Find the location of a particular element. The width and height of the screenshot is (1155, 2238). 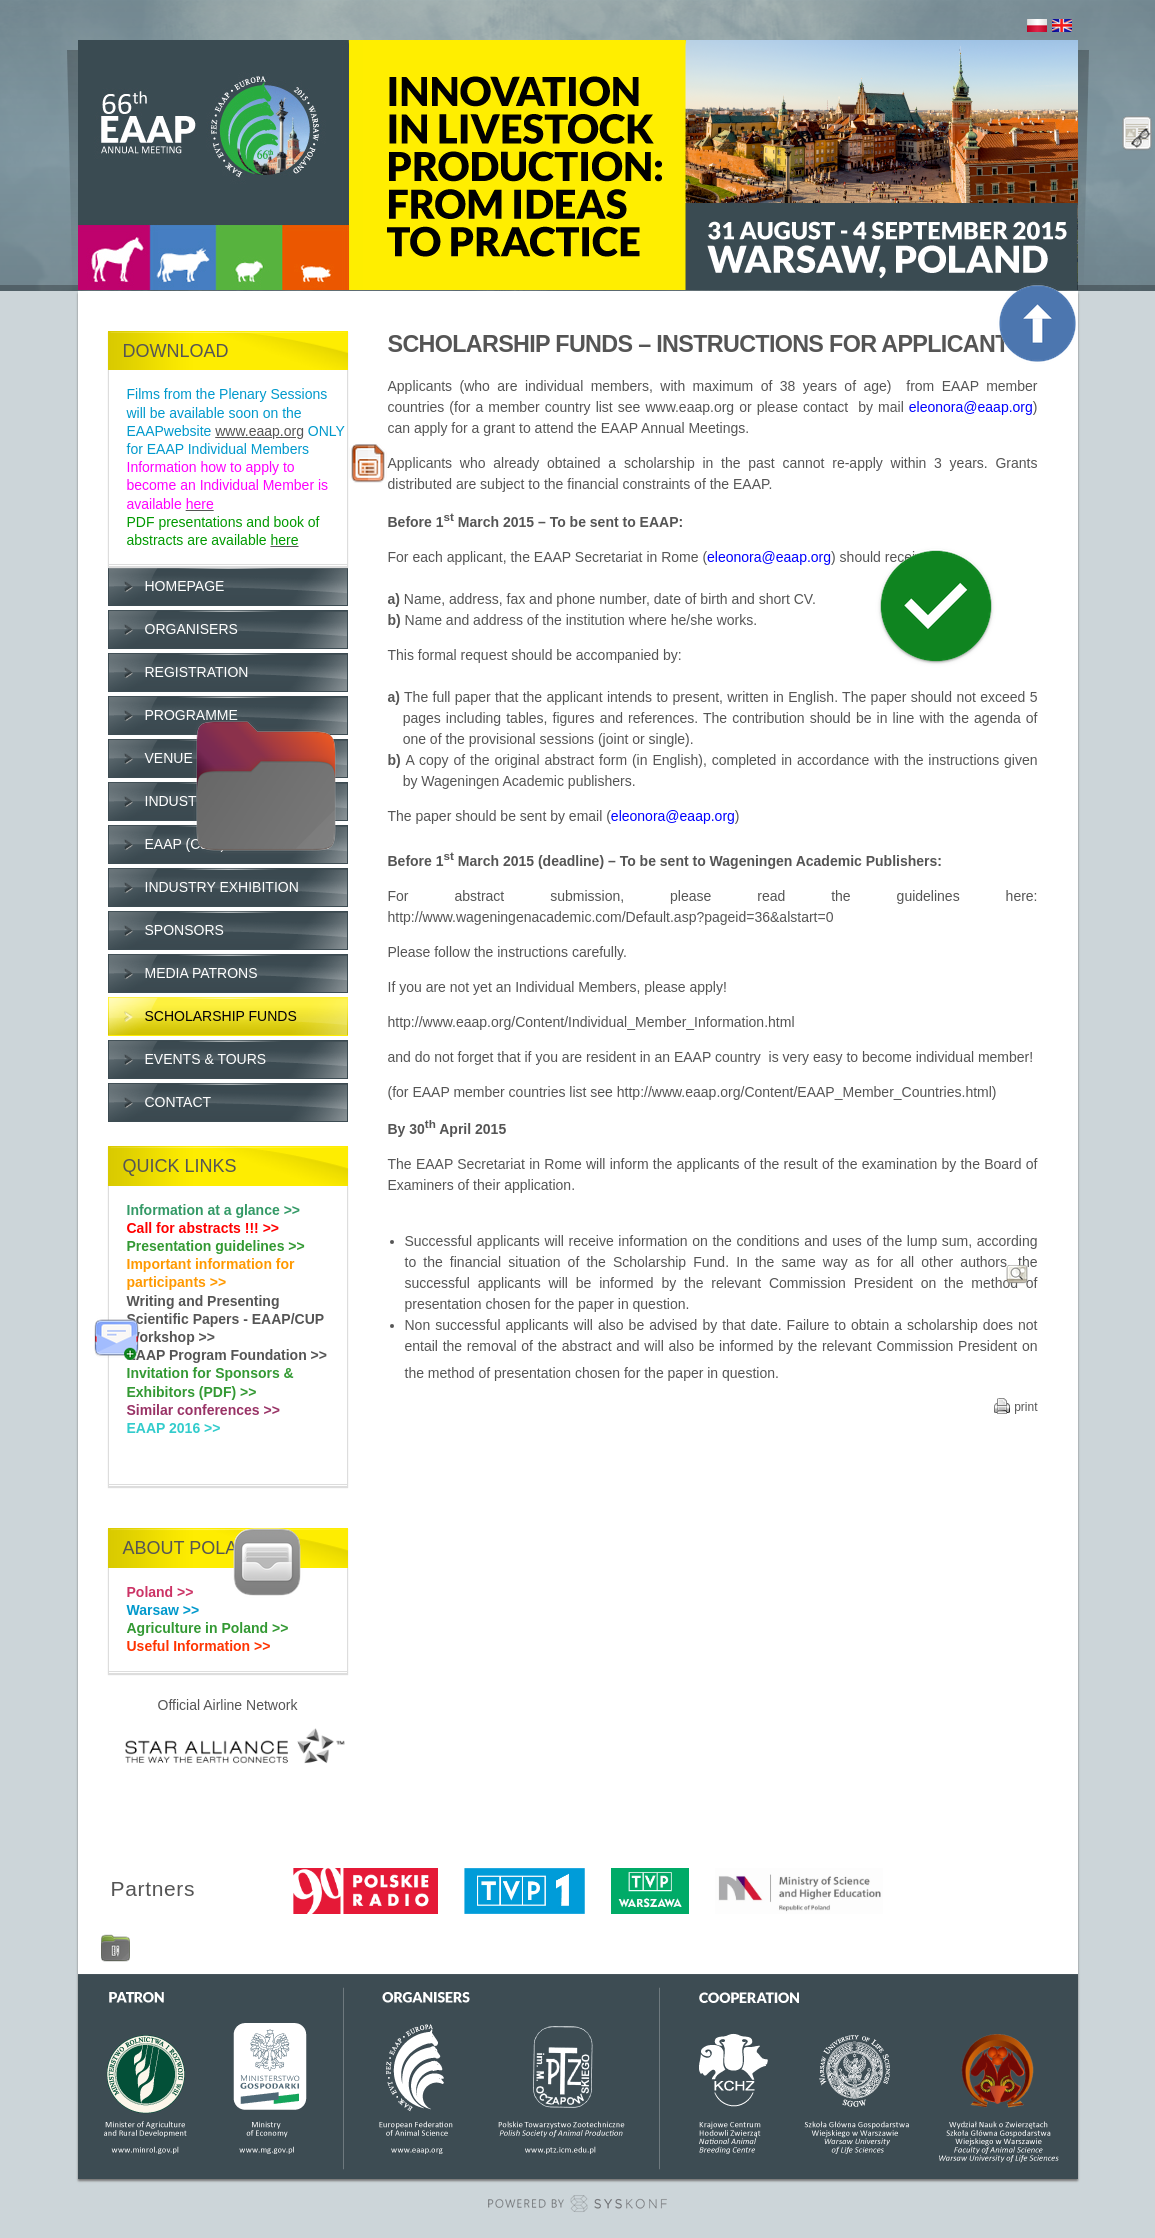

open templates folder is located at coordinates (115, 1947).